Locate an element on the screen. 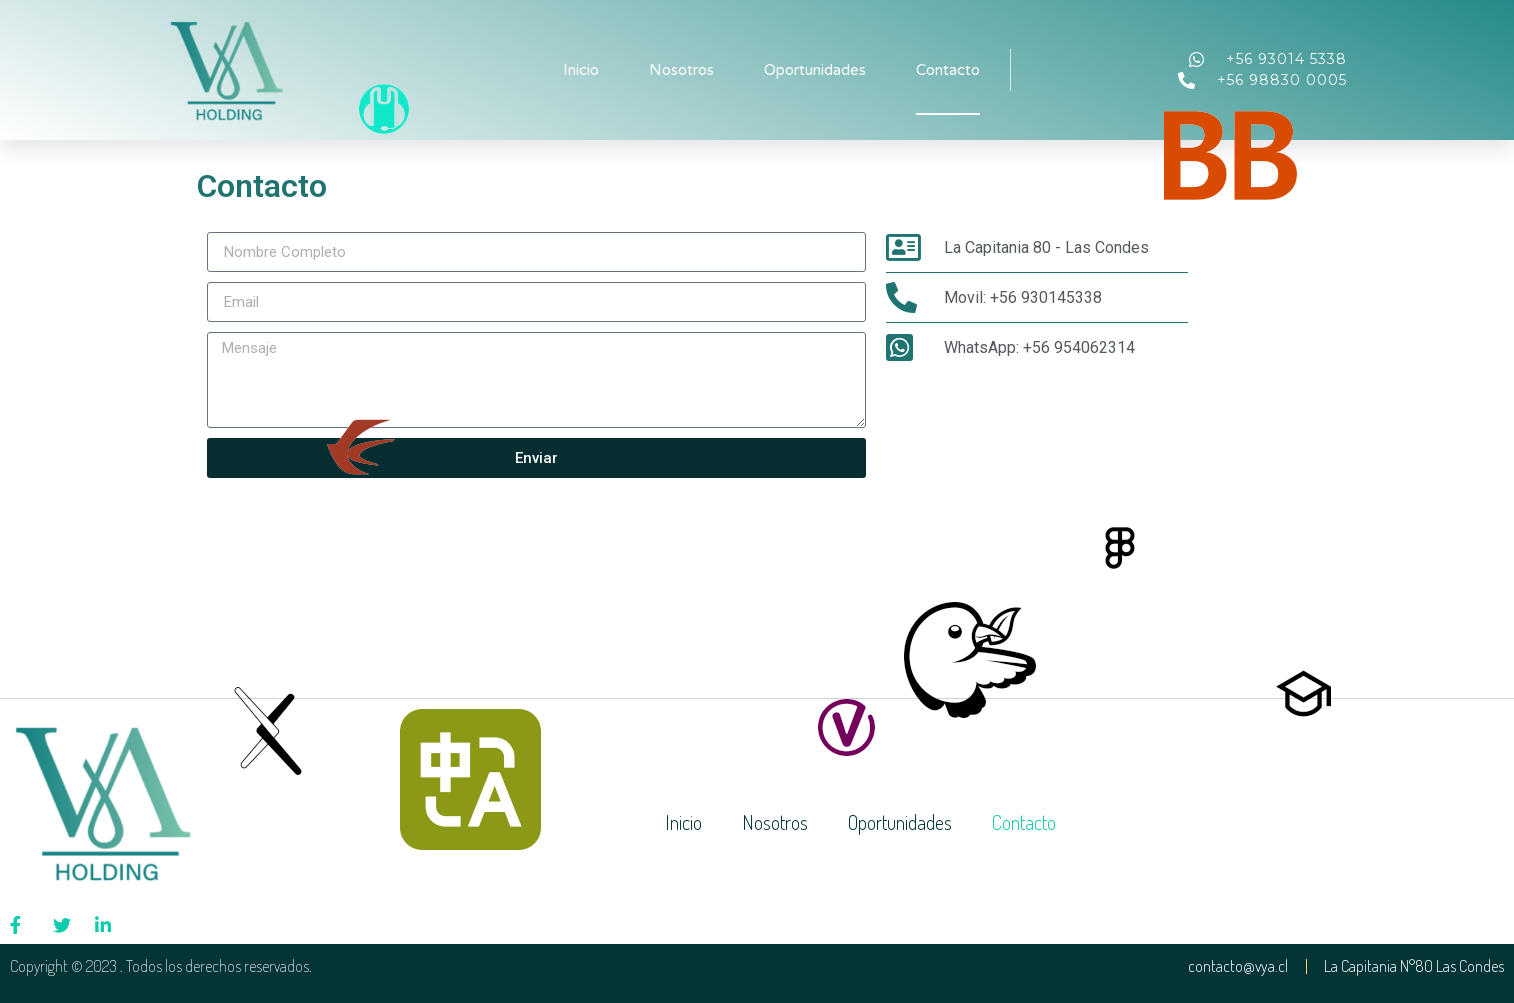  access education or learning section is located at coordinates (1303, 693).